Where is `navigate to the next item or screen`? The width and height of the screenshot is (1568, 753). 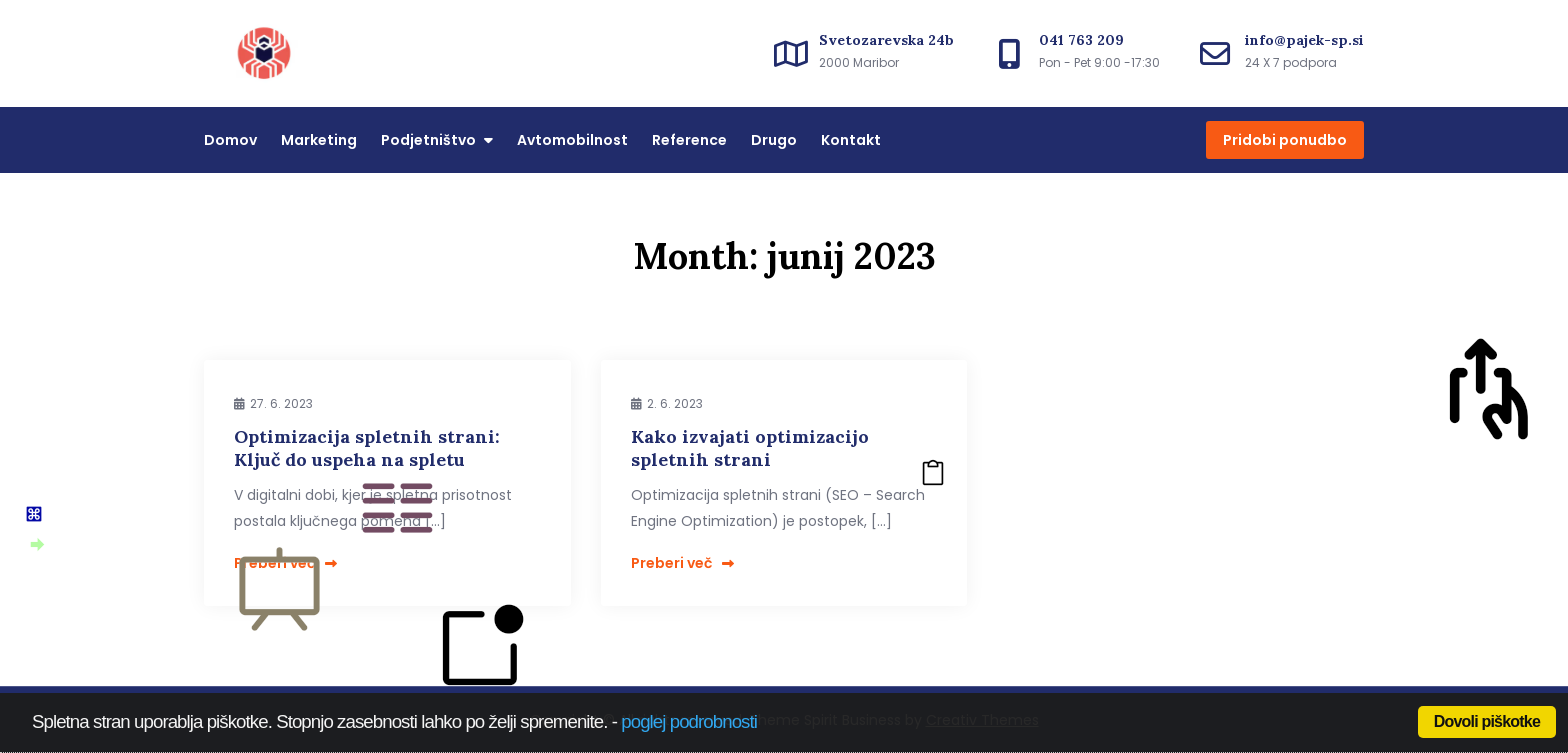 navigate to the next item or screen is located at coordinates (37, 544).